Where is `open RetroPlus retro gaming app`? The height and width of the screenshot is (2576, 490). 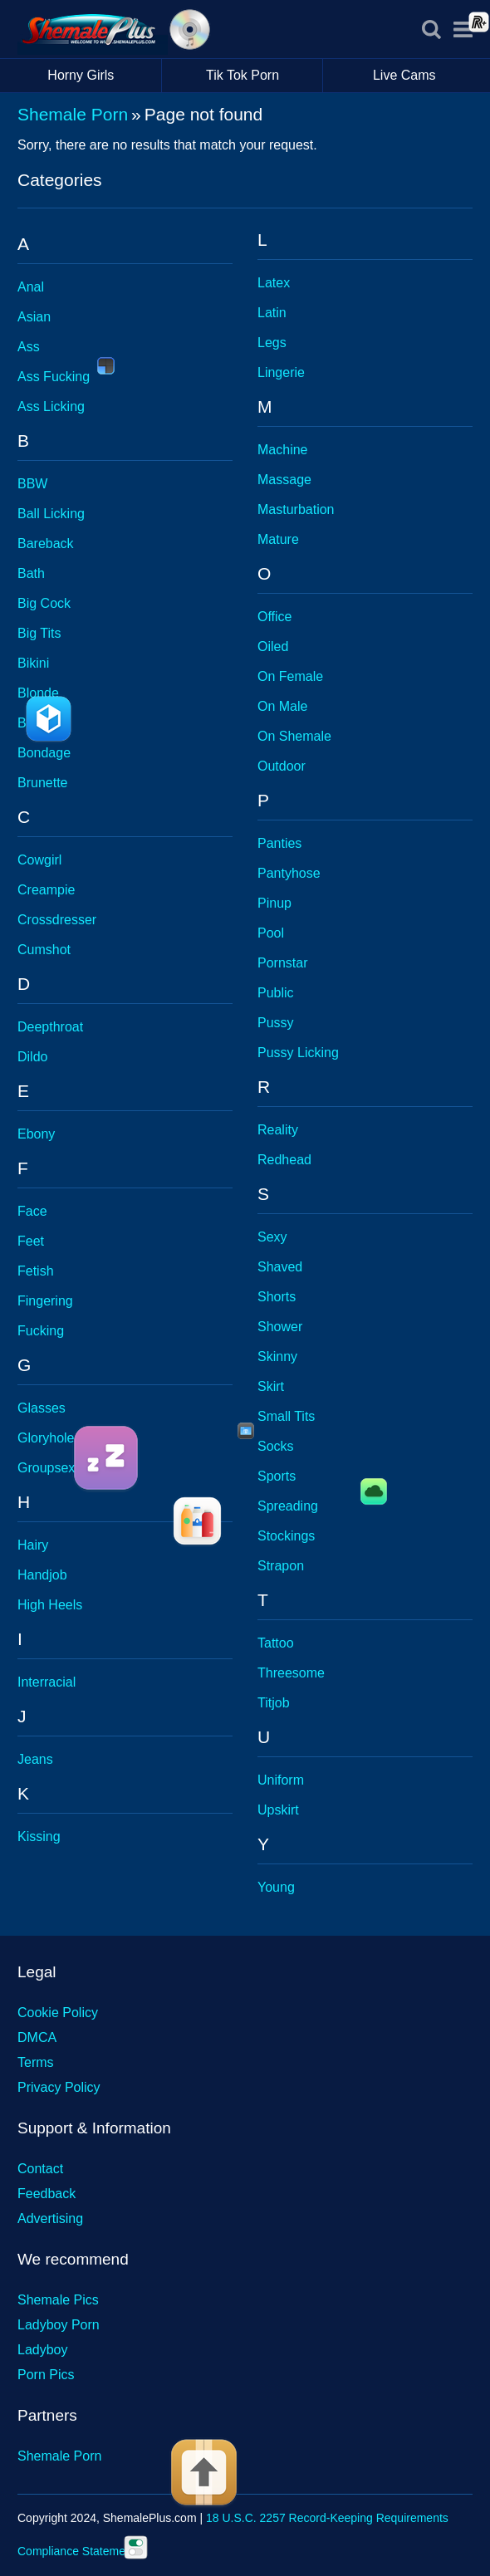 open RetroPlus retro gaming app is located at coordinates (478, 22).